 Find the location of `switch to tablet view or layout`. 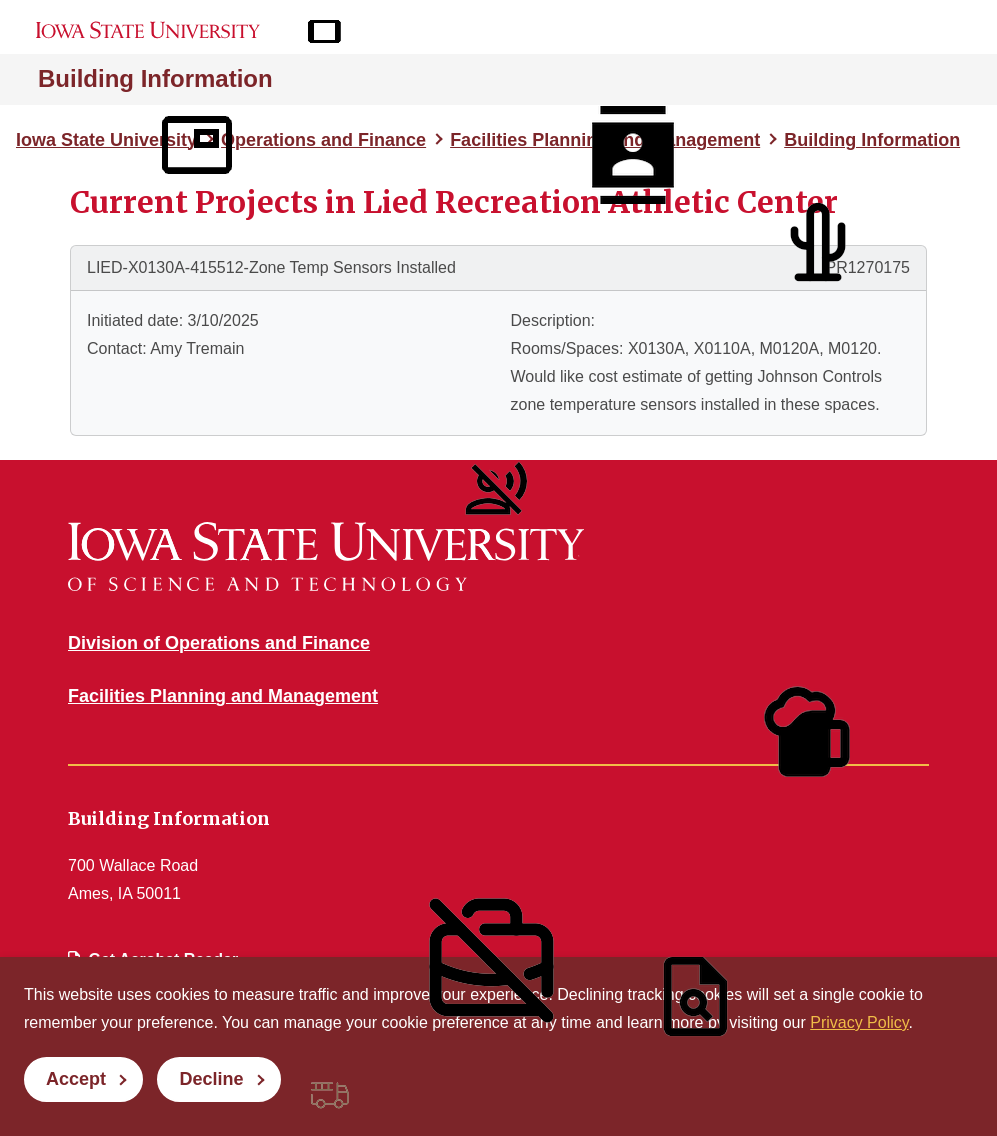

switch to tablet view or layout is located at coordinates (324, 31).